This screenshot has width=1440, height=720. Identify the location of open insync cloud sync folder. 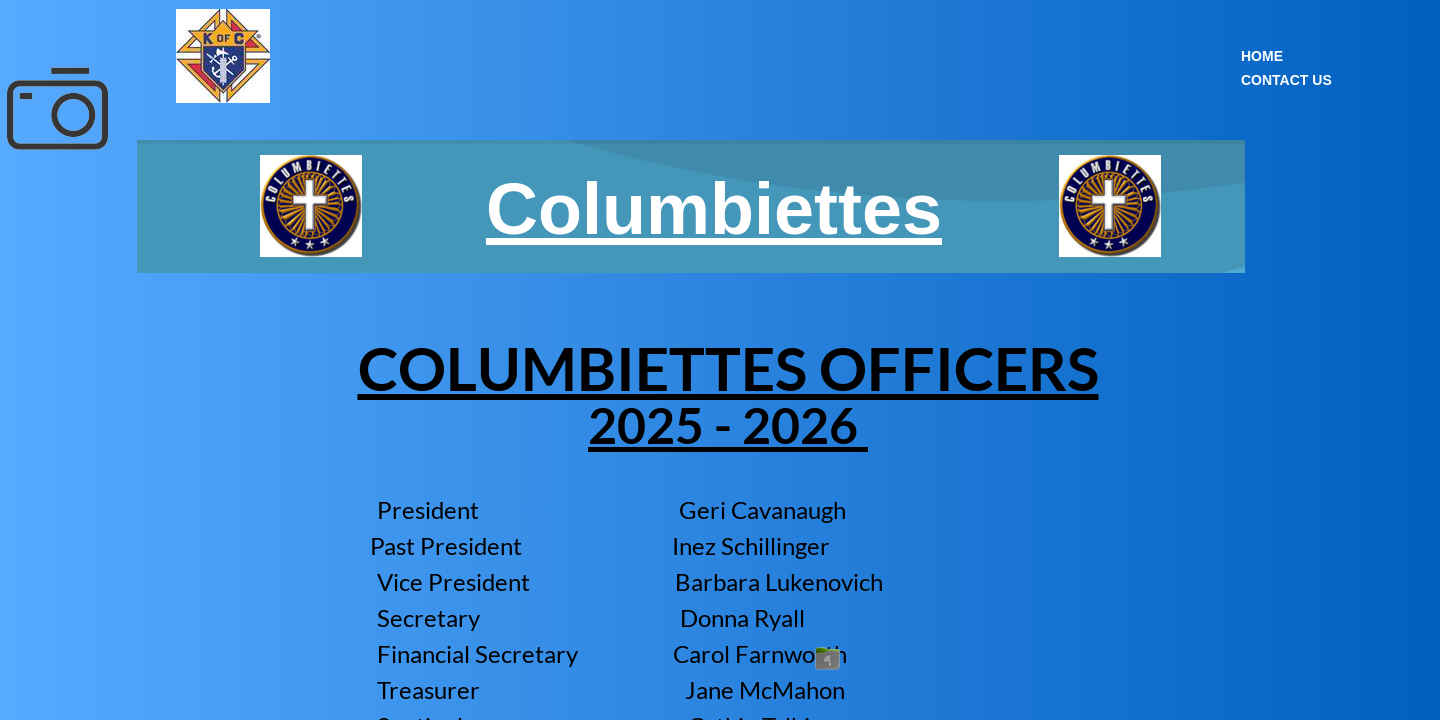
(827, 658).